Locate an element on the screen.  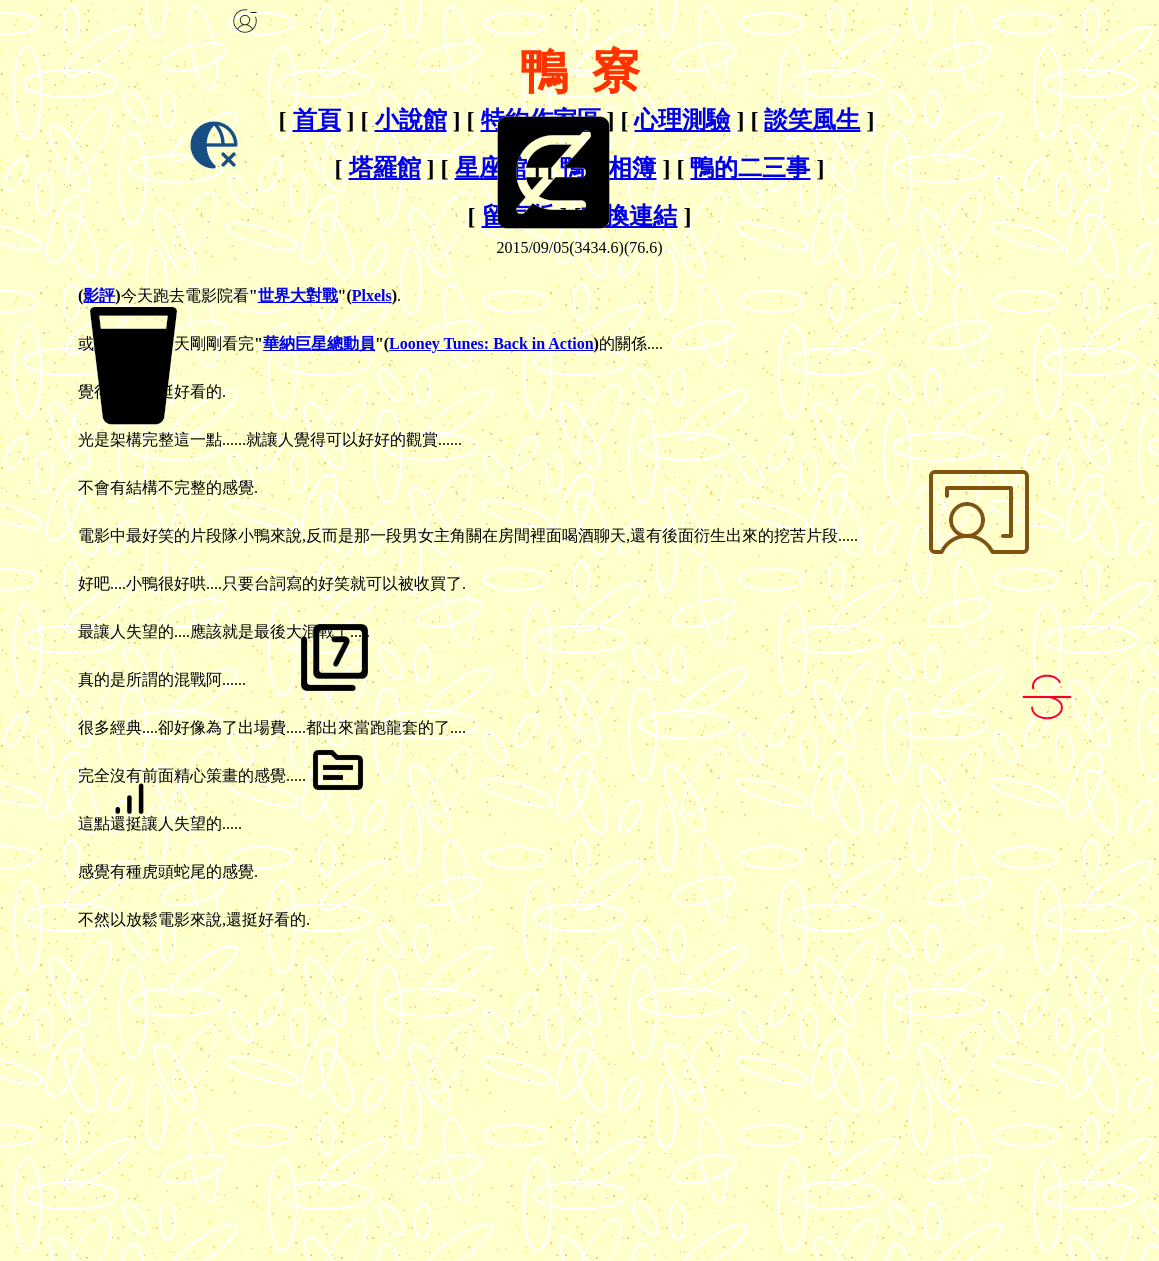
browse bars or pubs nearby is located at coordinates (133, 363).